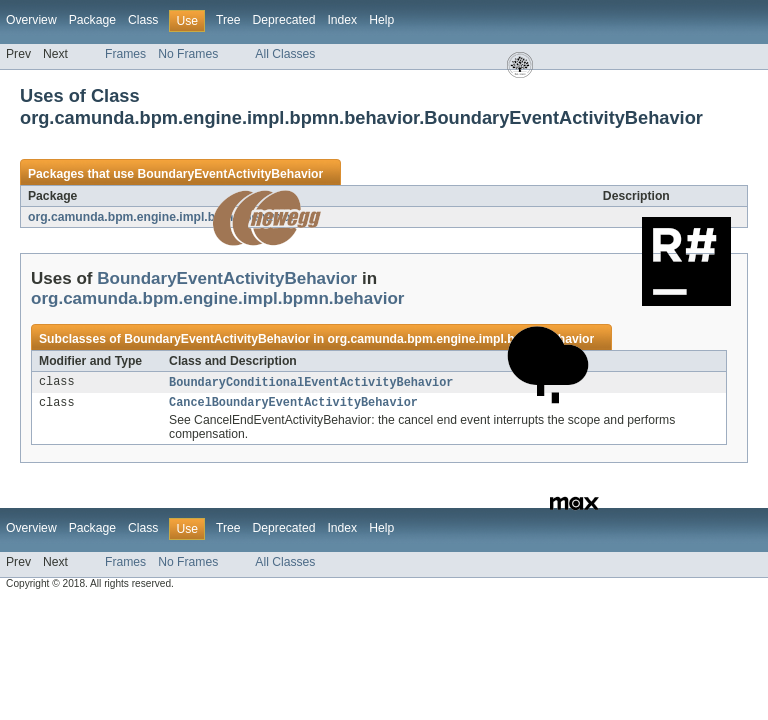 The height and width of the screenshot is (720, 768). I want to click on visit the newegg online store, so click(267, 218).